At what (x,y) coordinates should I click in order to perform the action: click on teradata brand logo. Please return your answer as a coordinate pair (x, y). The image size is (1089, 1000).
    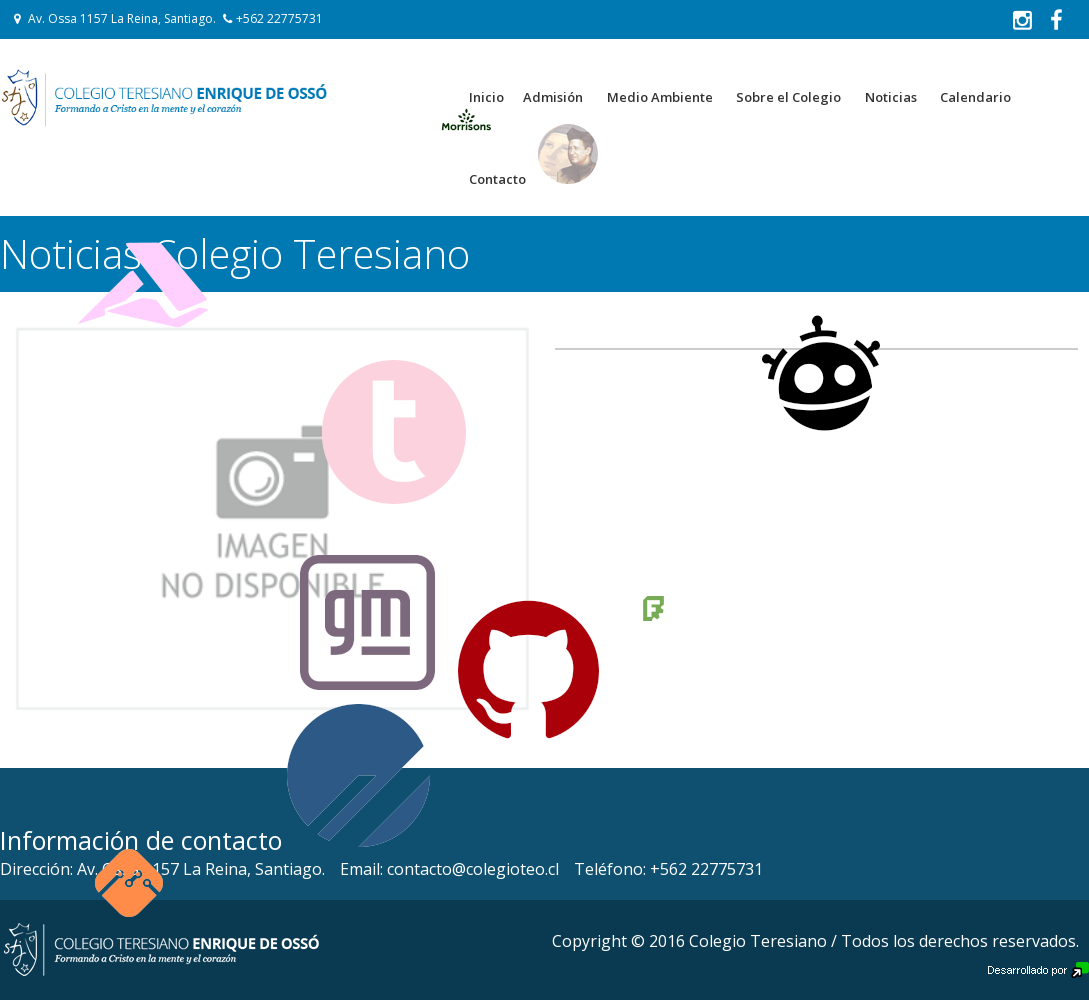
    Looking at the image, I should click on (394, 432).